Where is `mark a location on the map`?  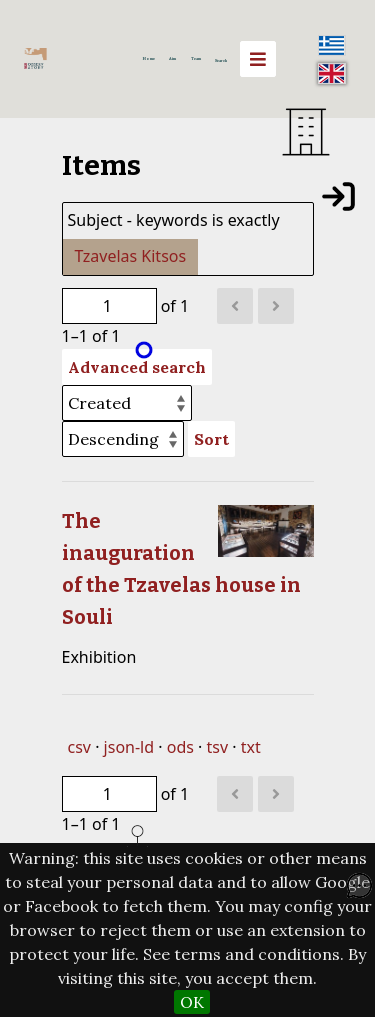 mark a location on the map is located at coordinates (137, 836).